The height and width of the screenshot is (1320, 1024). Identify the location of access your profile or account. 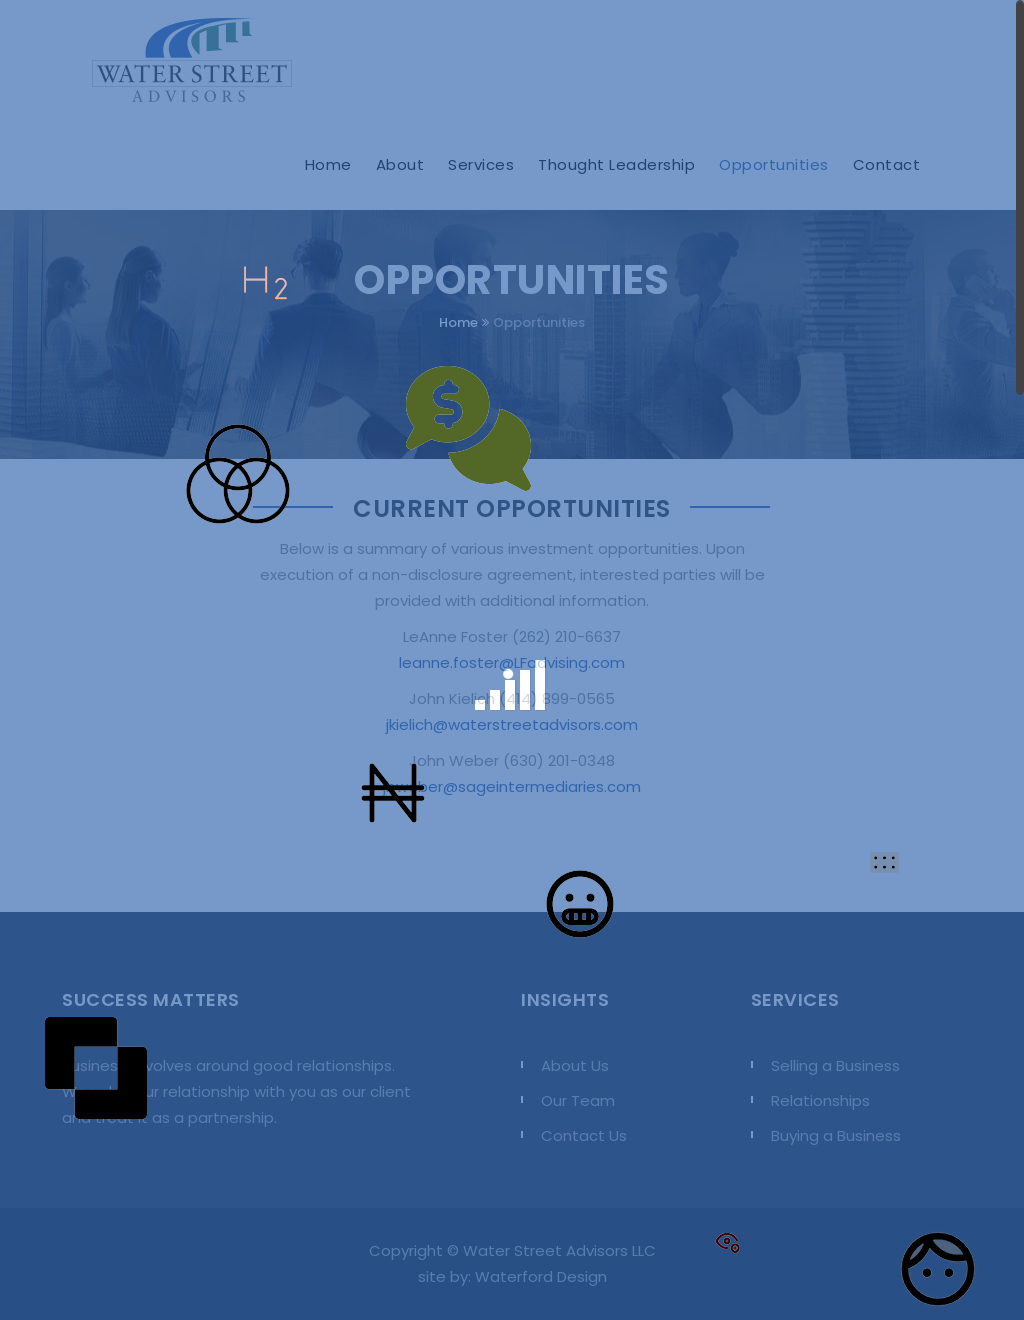
(938, 1269).